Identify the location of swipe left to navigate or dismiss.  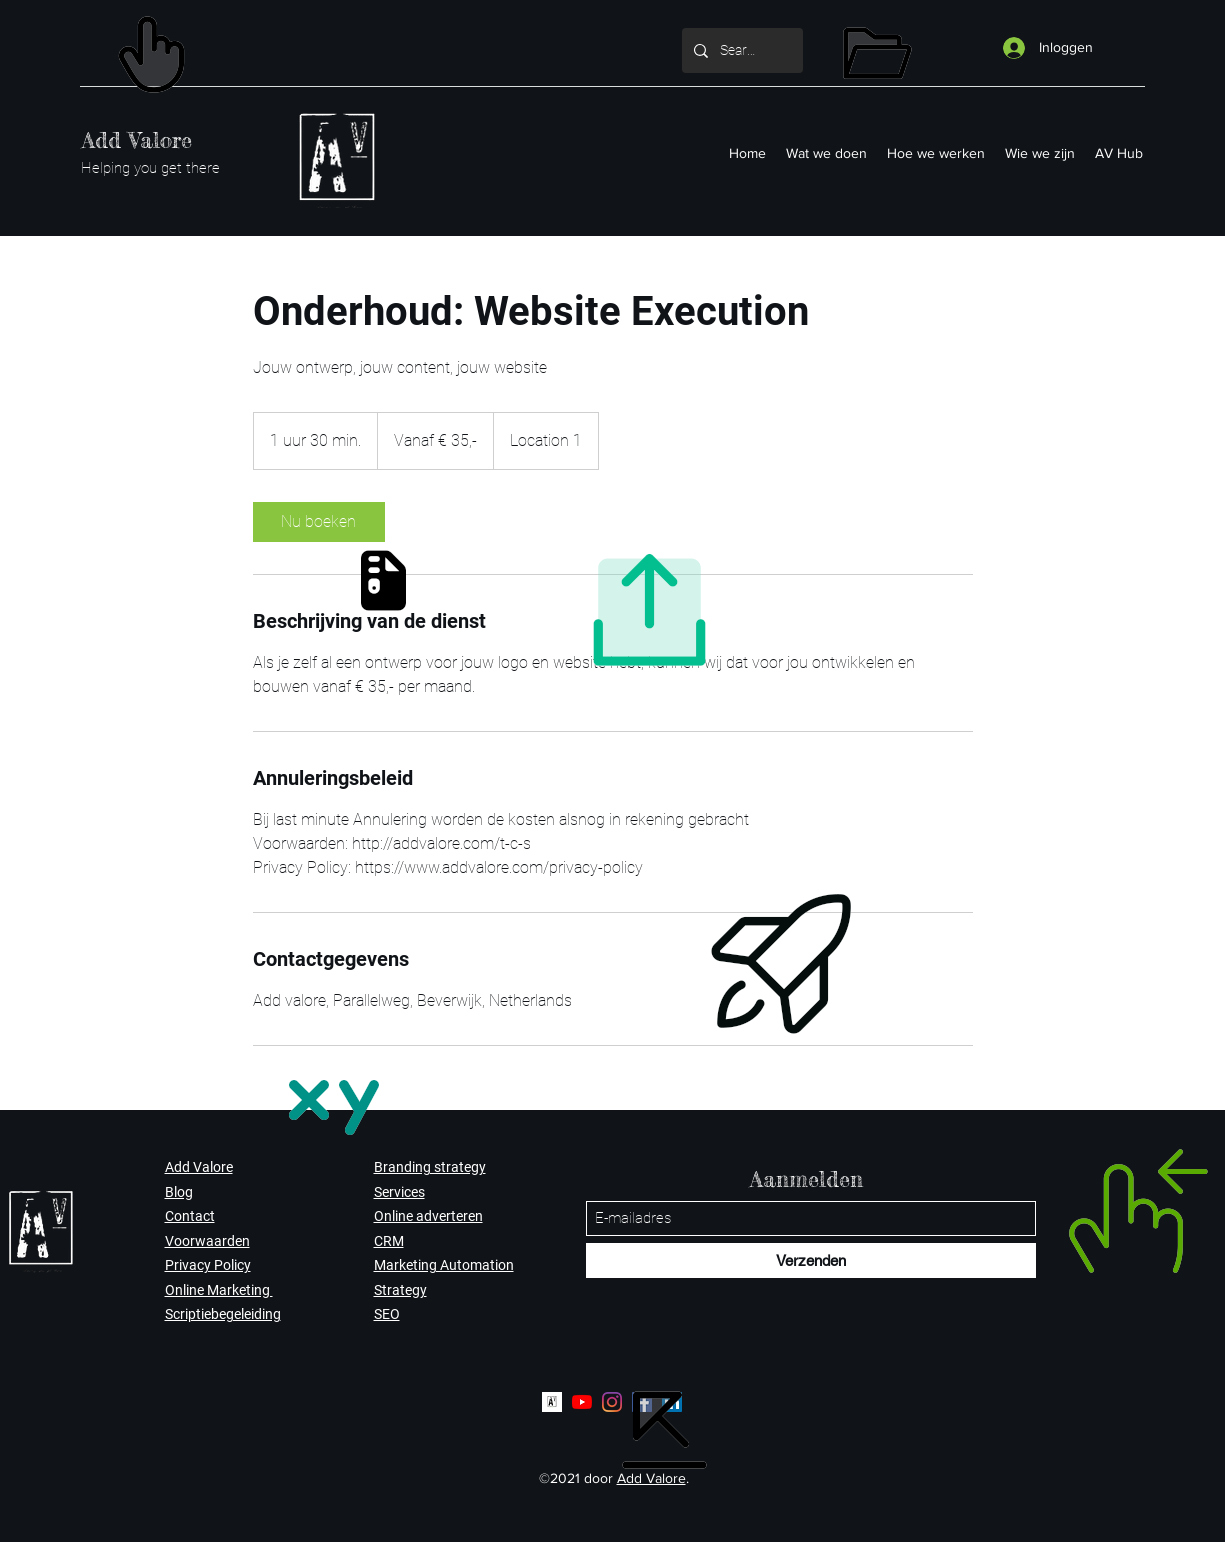
(1131, 1216).